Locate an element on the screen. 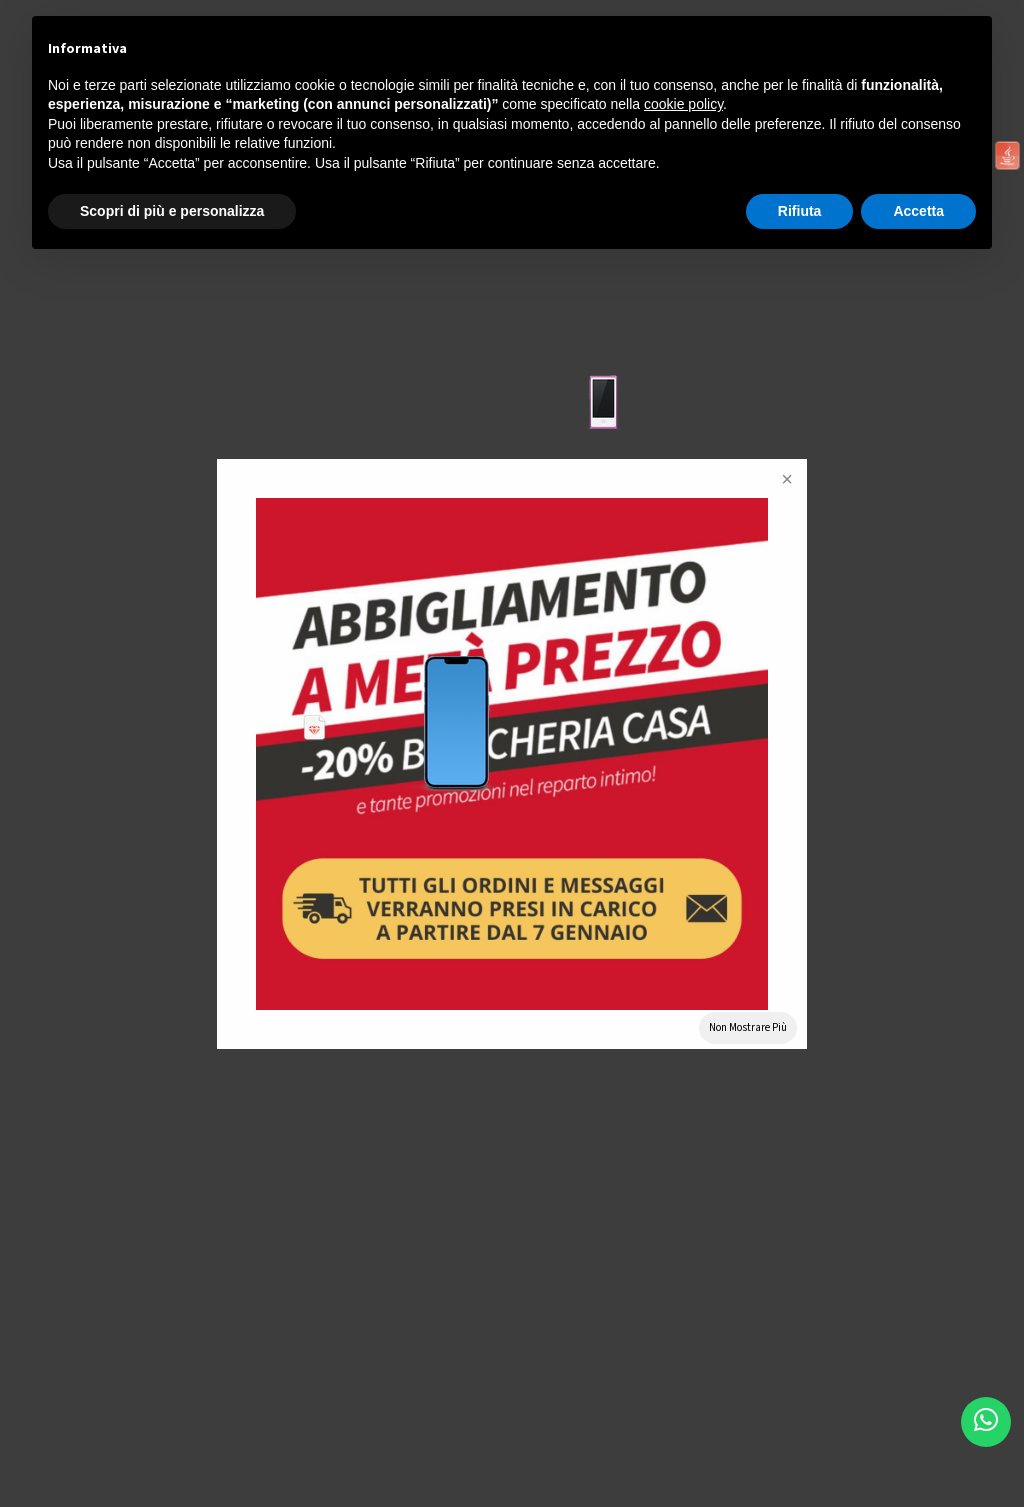 The image size is (1024, 1507). iPhone 13 device icon is located at coordinates (456, 724).